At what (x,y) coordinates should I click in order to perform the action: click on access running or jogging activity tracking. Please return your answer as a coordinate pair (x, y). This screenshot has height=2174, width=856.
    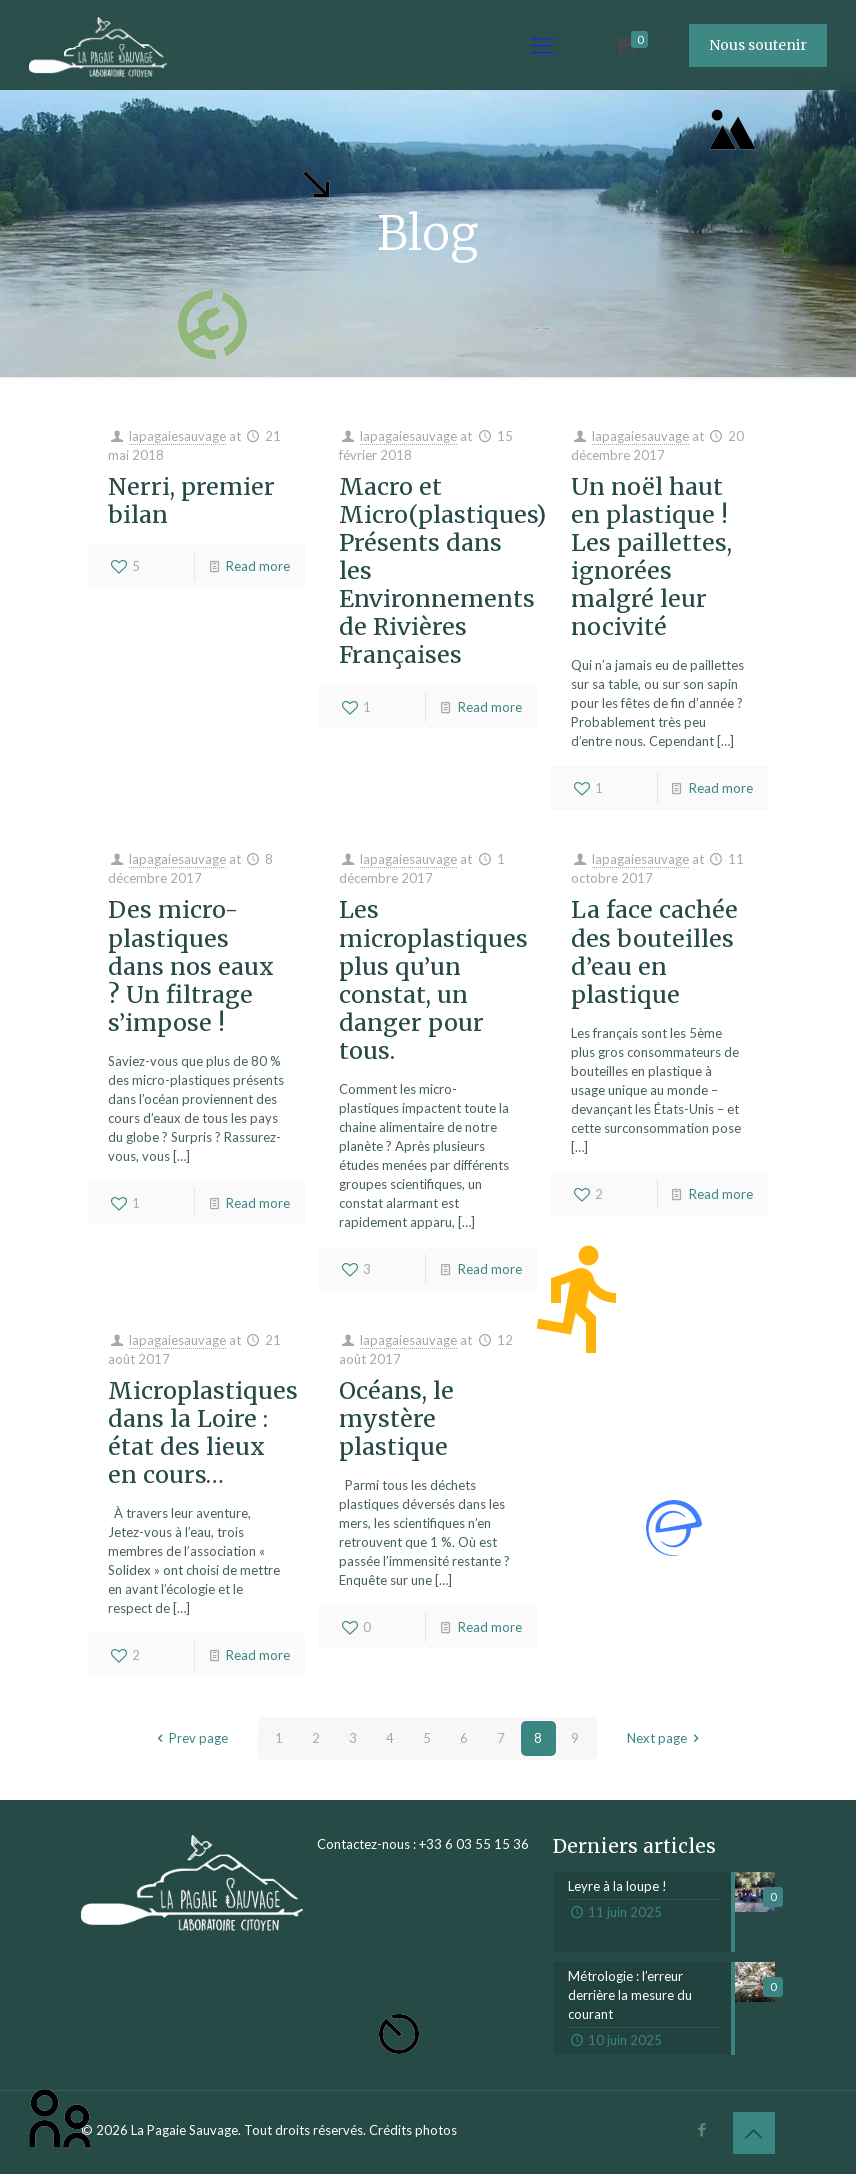
    Looking at the image, I should click on (581, 1298).